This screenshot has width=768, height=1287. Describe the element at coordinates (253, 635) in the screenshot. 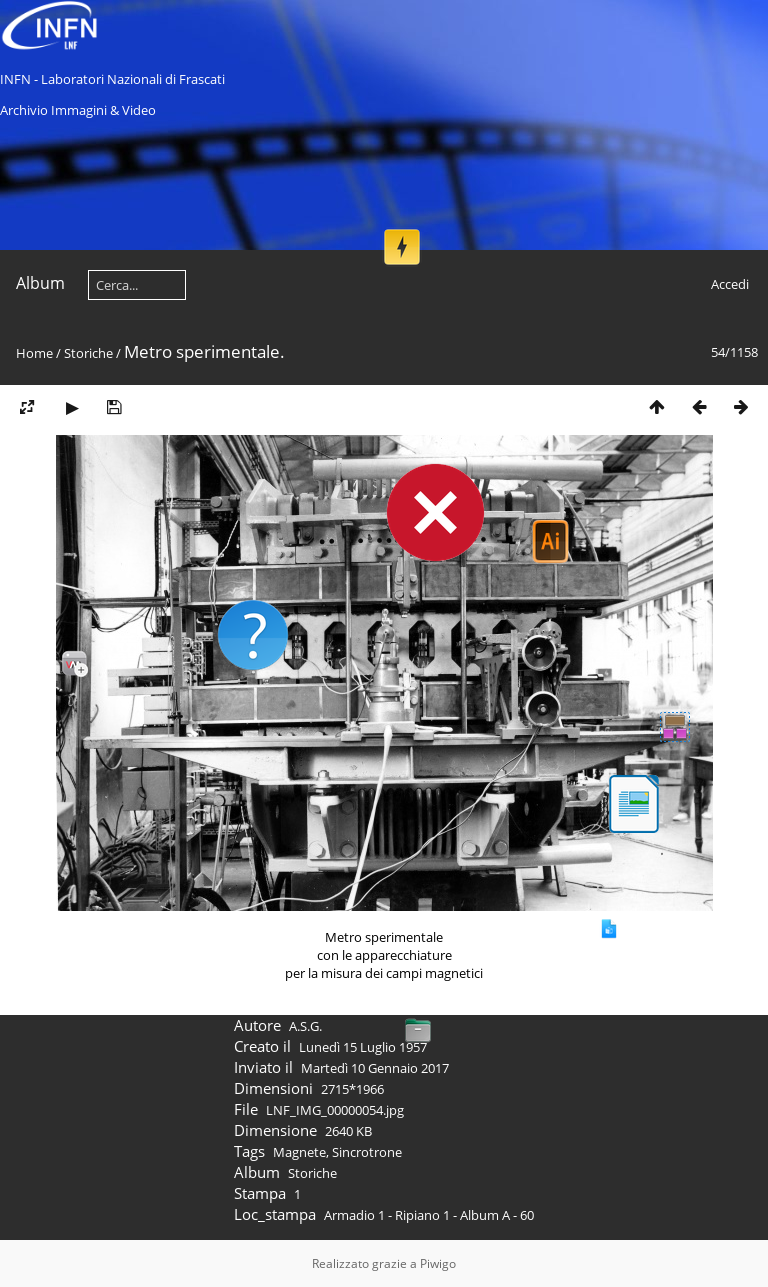

I see `open the help or support center` at that location.